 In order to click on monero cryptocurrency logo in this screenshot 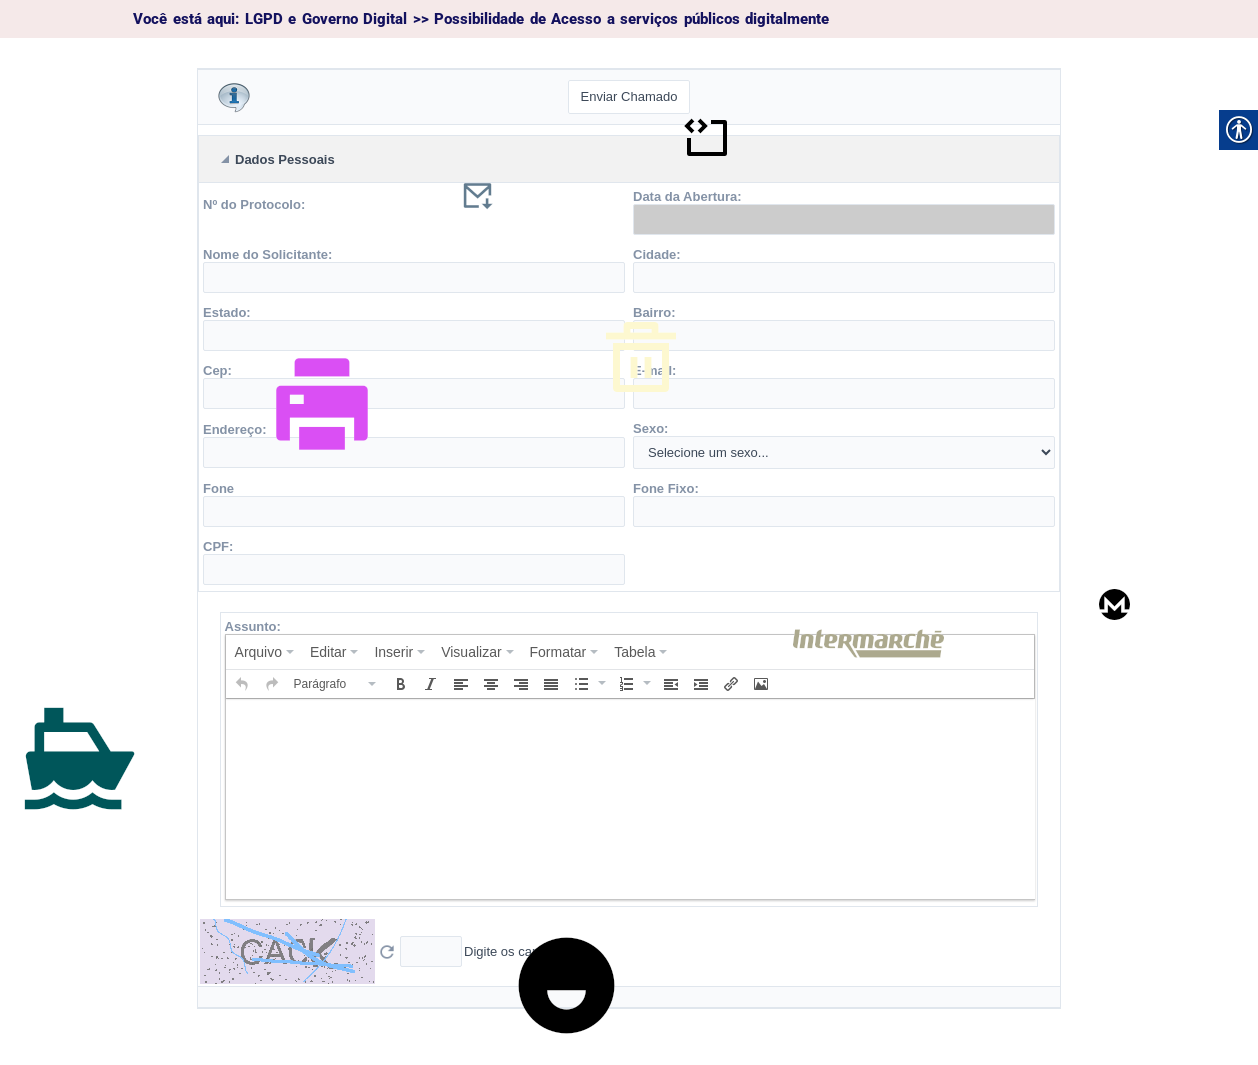, I will do `click(1114, 604)`.